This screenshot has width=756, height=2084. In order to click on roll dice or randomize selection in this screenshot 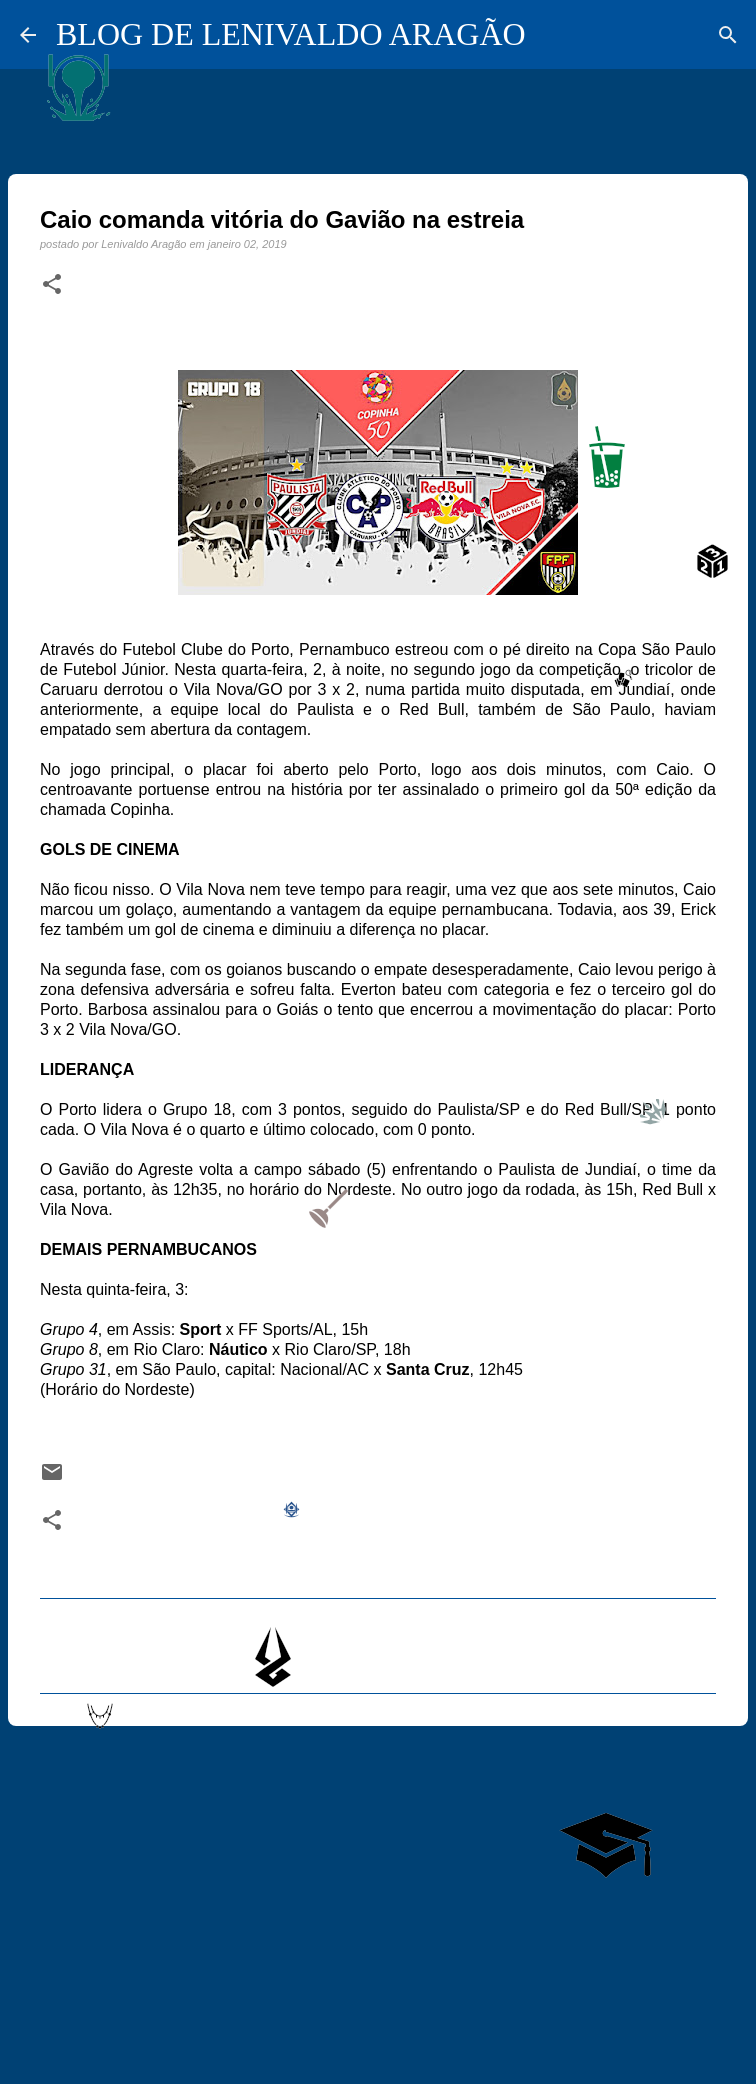, I will do `click(712, 561)`.